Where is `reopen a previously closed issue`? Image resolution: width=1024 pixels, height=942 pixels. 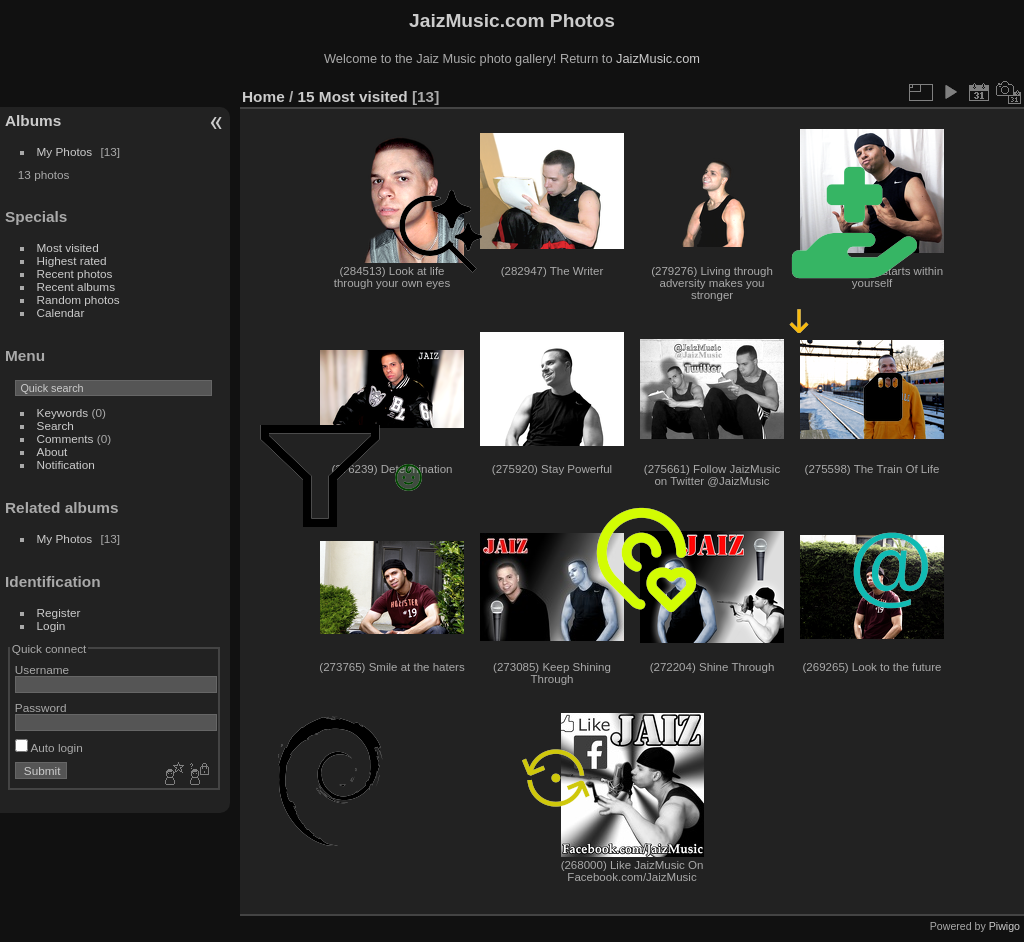 reopen a previously closed issue is located at coordinates (557, 780).